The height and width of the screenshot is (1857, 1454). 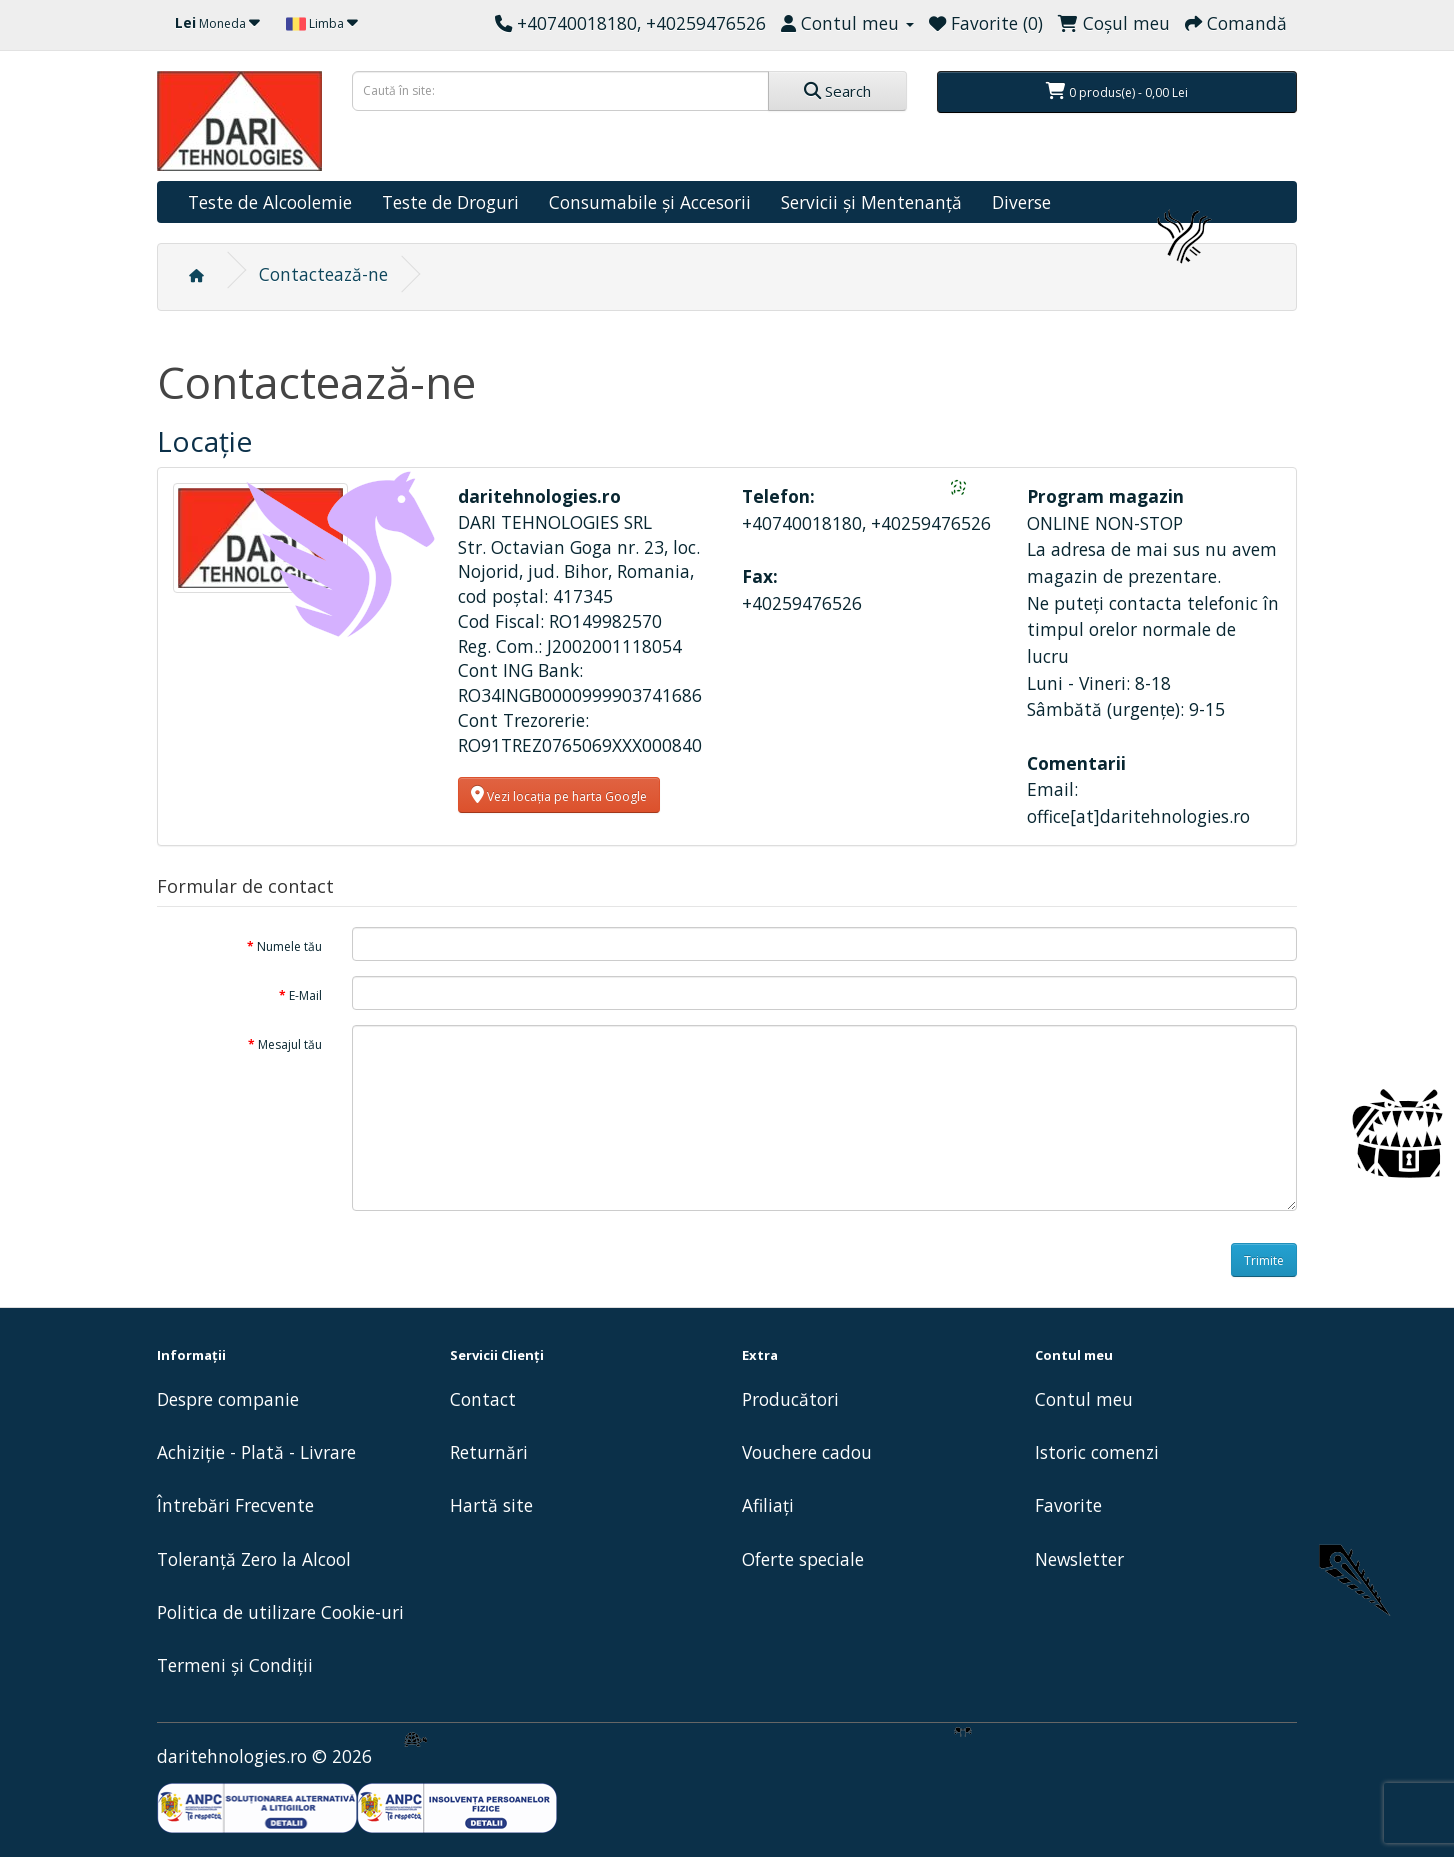 What do you see at coordinates (1184, 236) in the screenshot?
I see `food item indicator in a cooking or recipe game` at bounding box center [1184, 236].